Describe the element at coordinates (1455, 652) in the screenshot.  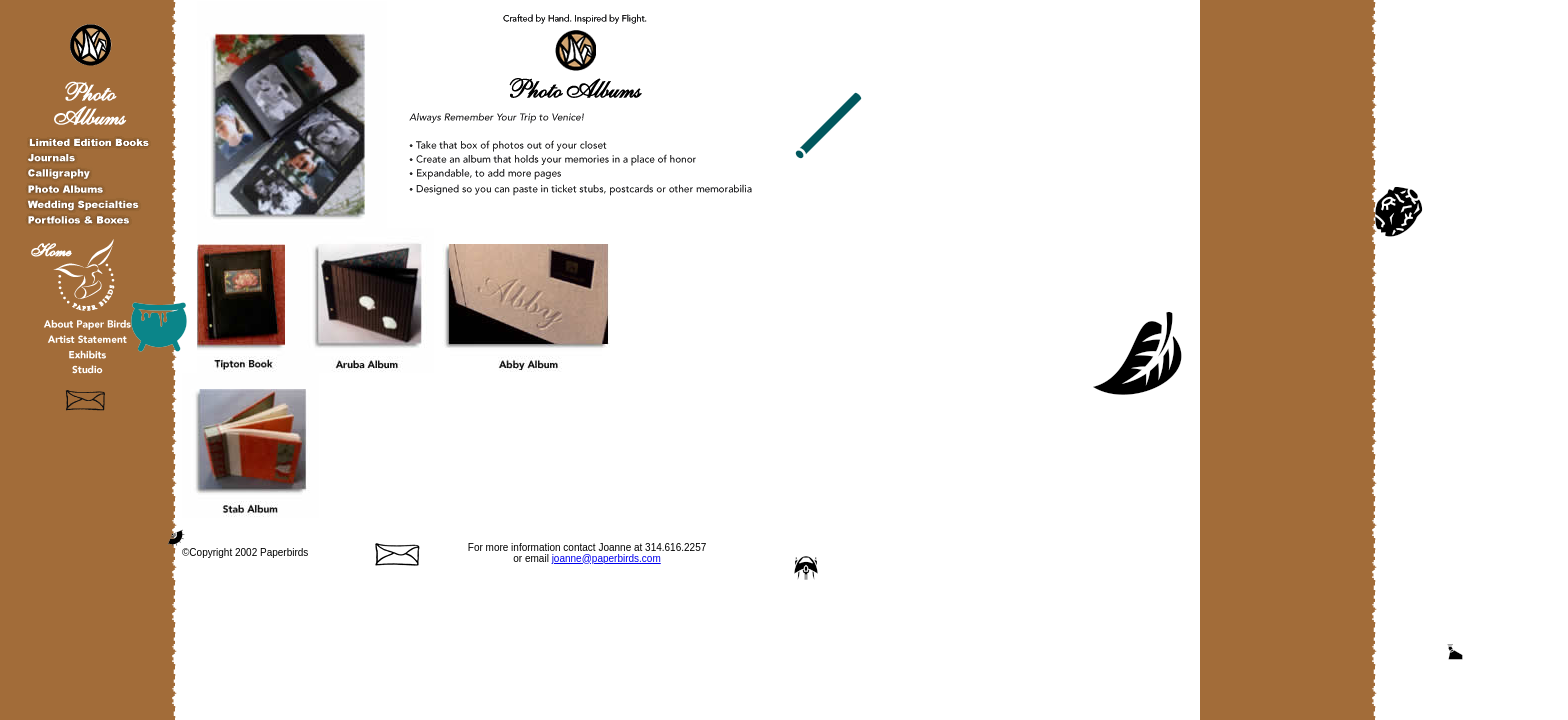
I see `adjust stage or spotlight settings` at that location.